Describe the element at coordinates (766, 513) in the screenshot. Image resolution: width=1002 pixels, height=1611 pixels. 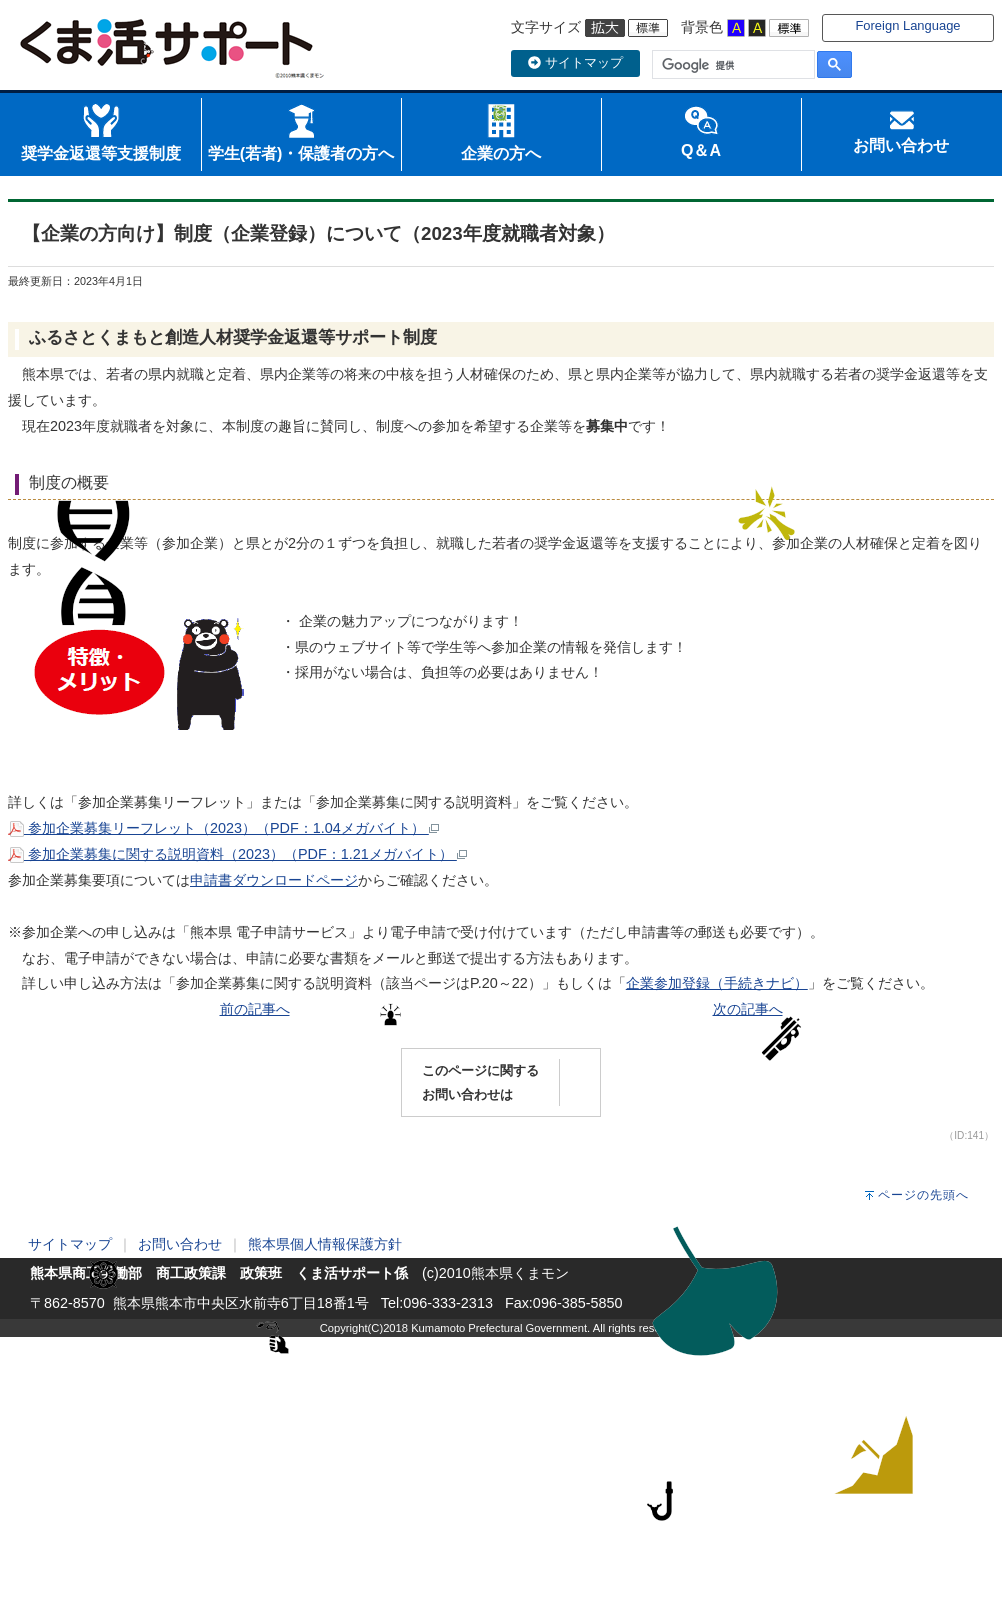
I see `indicates a fracture or bone injury in a health app` at that location.